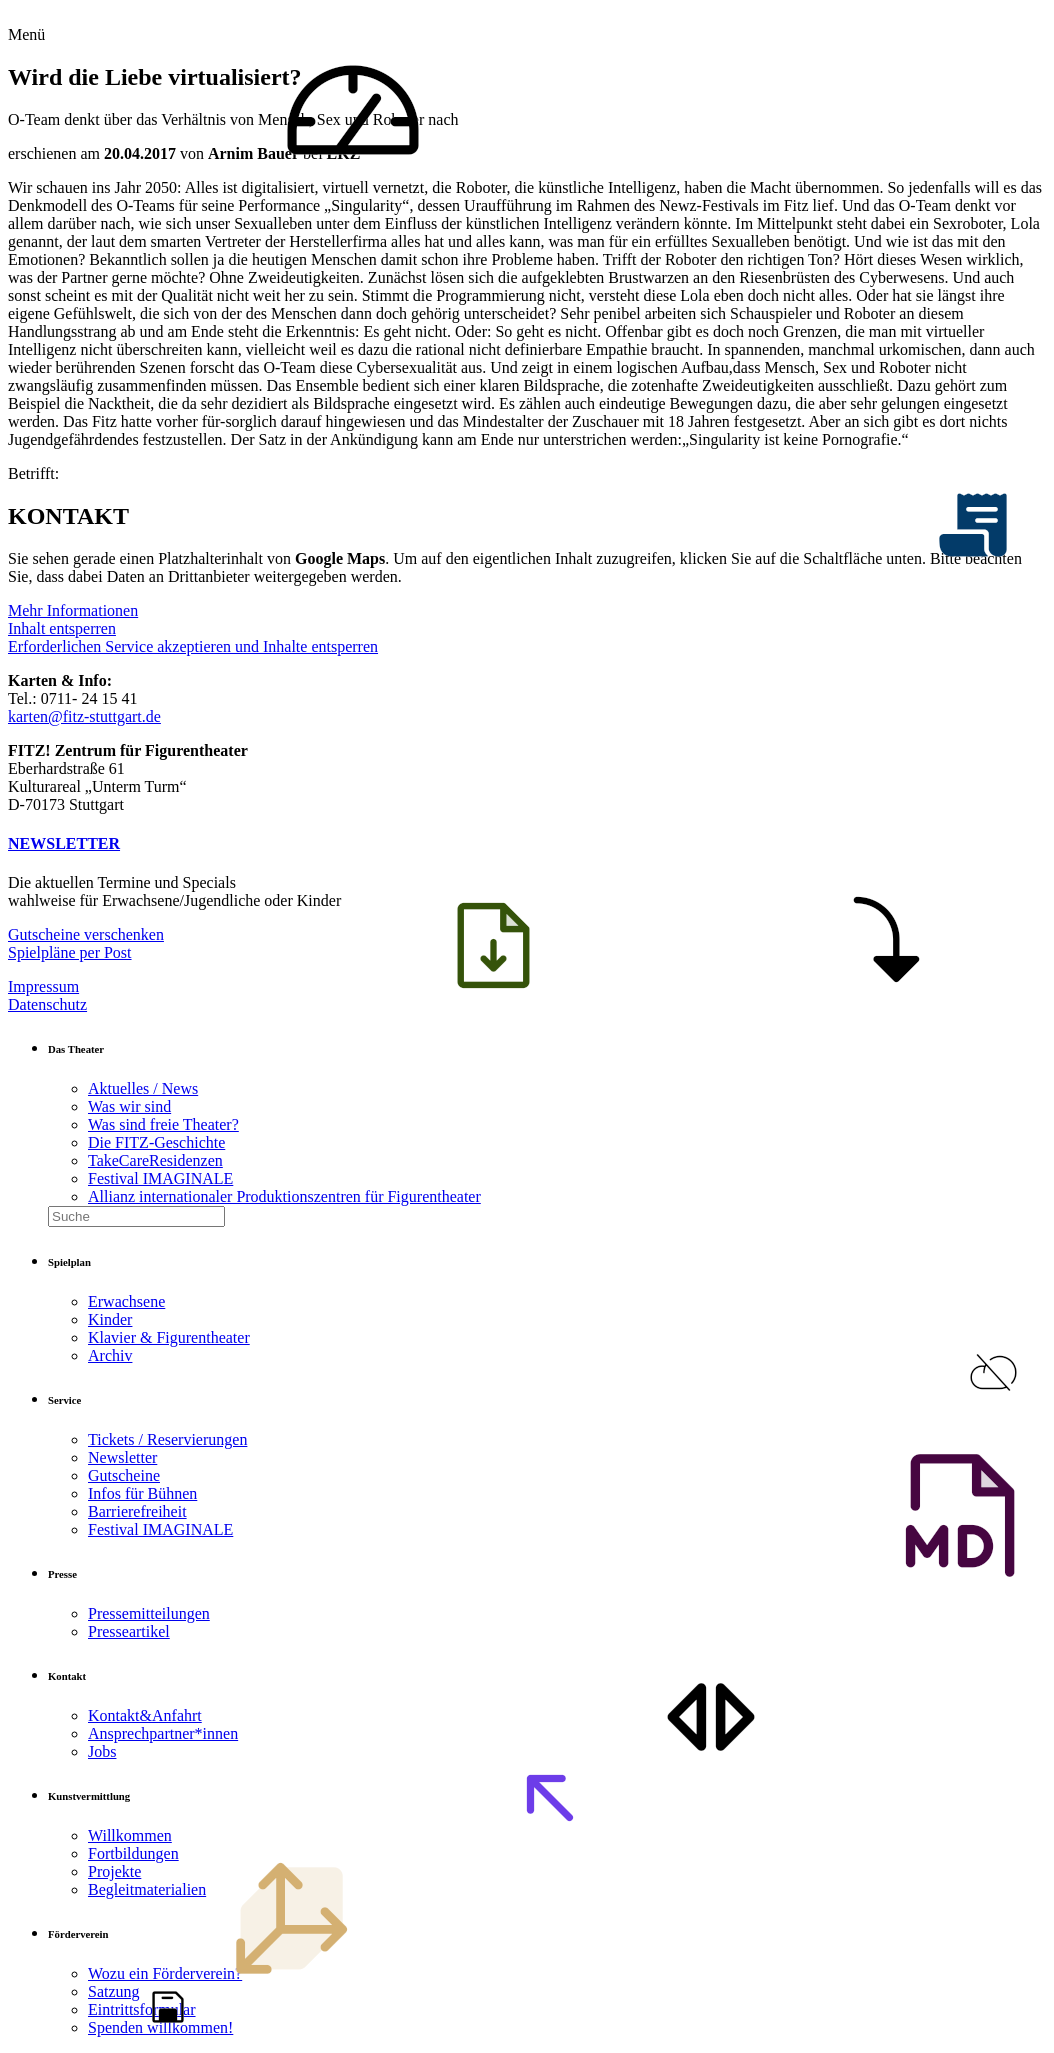  I want to click on view performance metrics or speed, so click(353, 117).